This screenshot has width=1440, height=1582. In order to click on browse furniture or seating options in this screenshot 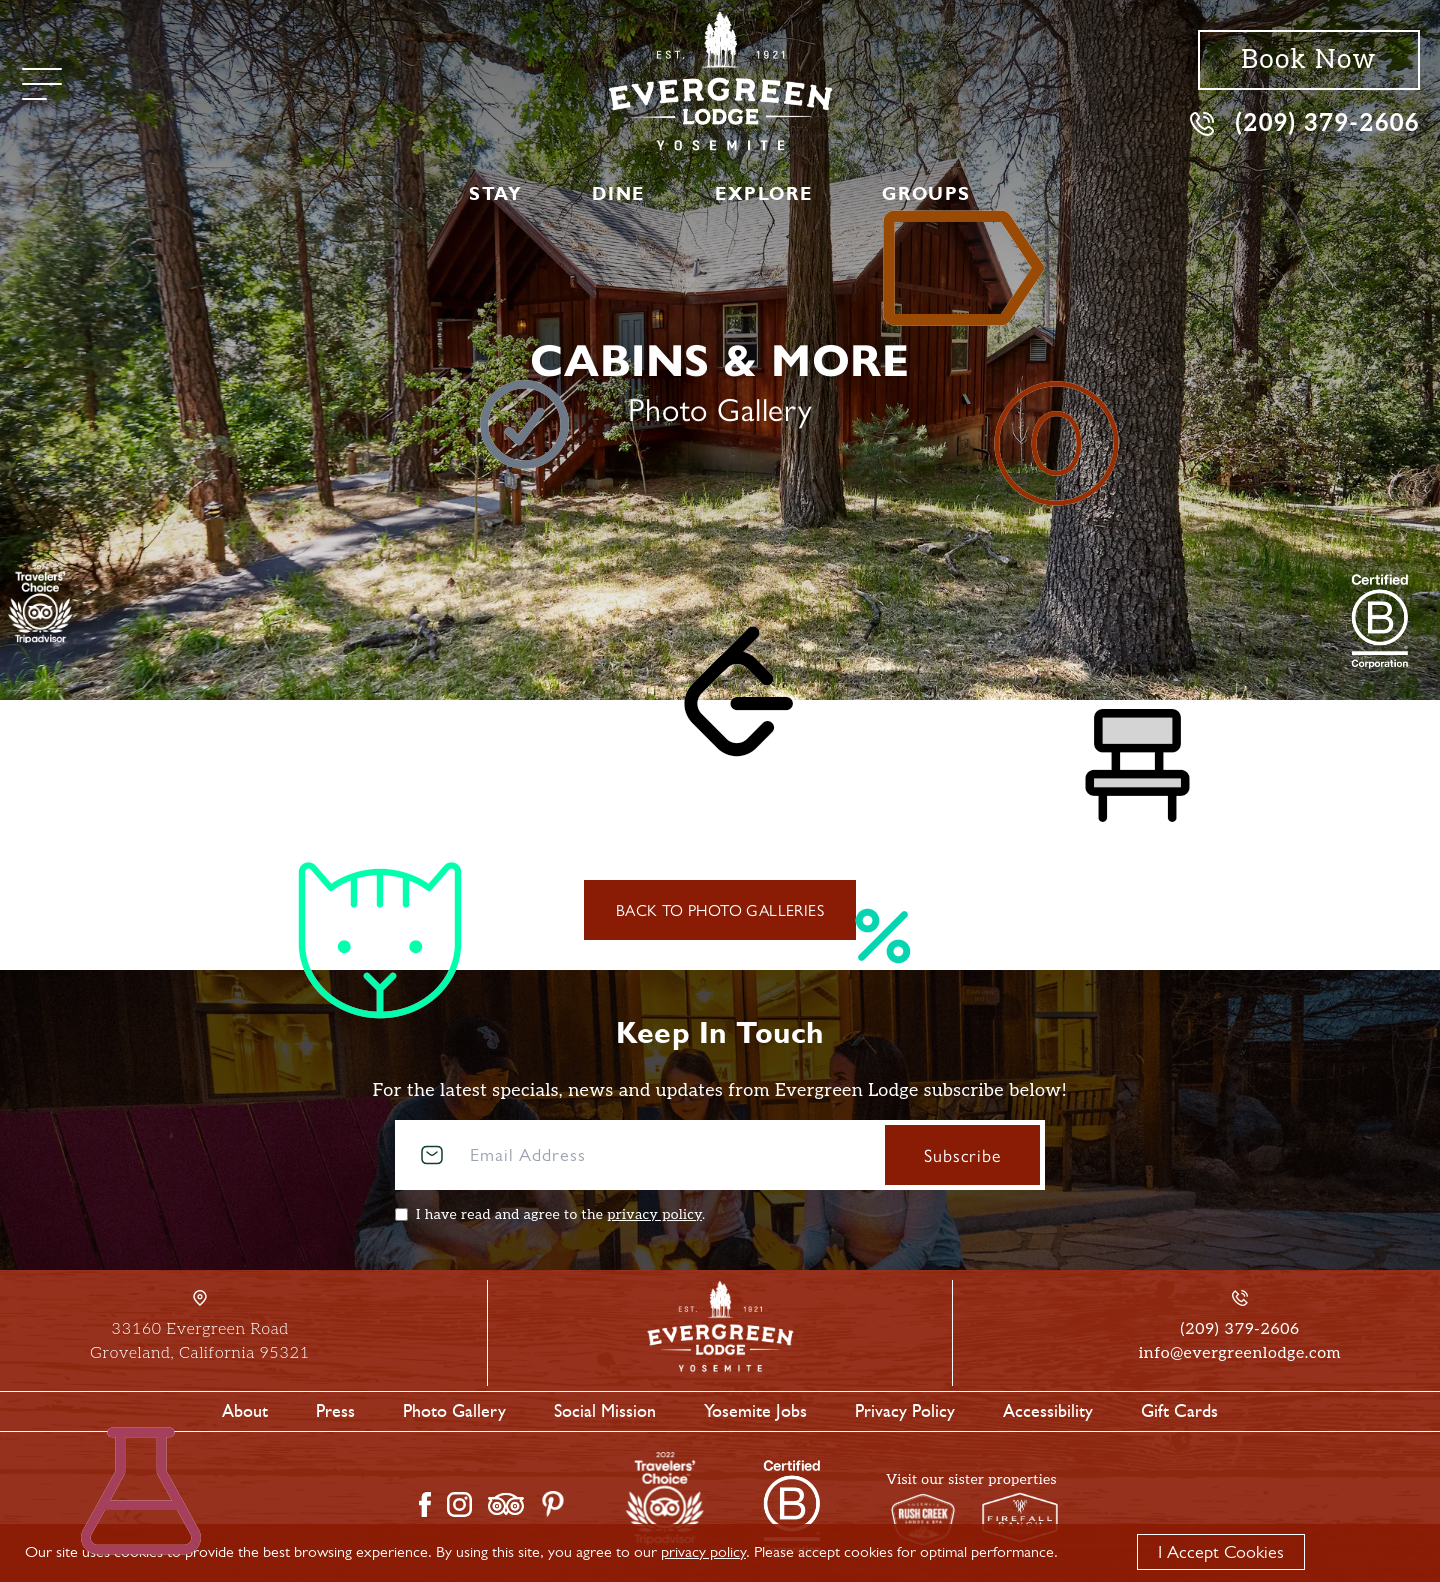, I will do `click(1137, 765)`.